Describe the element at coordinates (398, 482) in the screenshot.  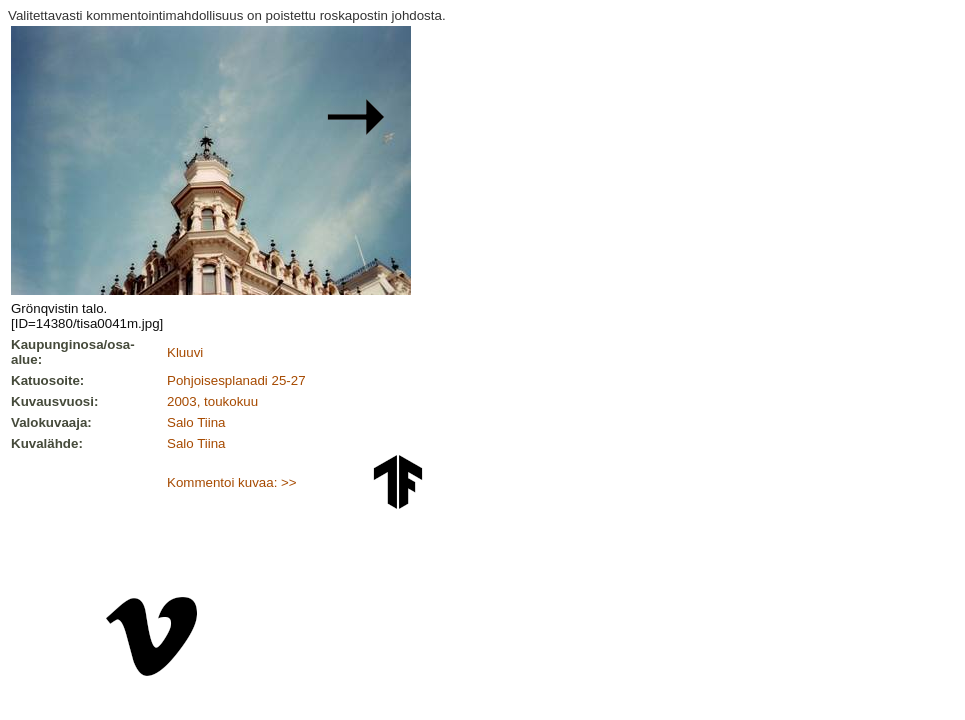
I see `TensorFlow machine learning framework logo` at that location.